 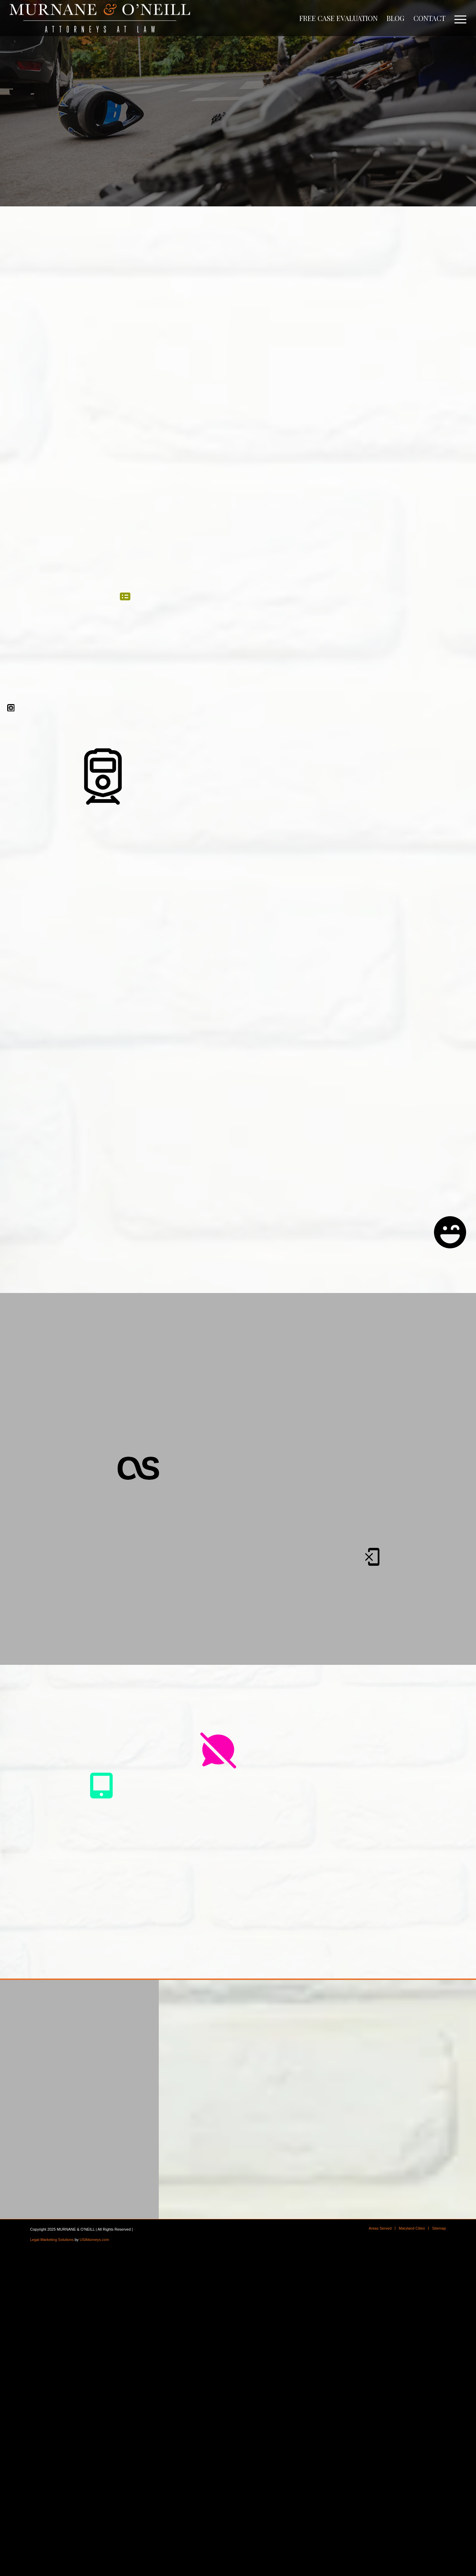 What do you see at coordinates (11, 708) in the screenshot?
I see `view pages or documents` at bounding box center [11, 708].